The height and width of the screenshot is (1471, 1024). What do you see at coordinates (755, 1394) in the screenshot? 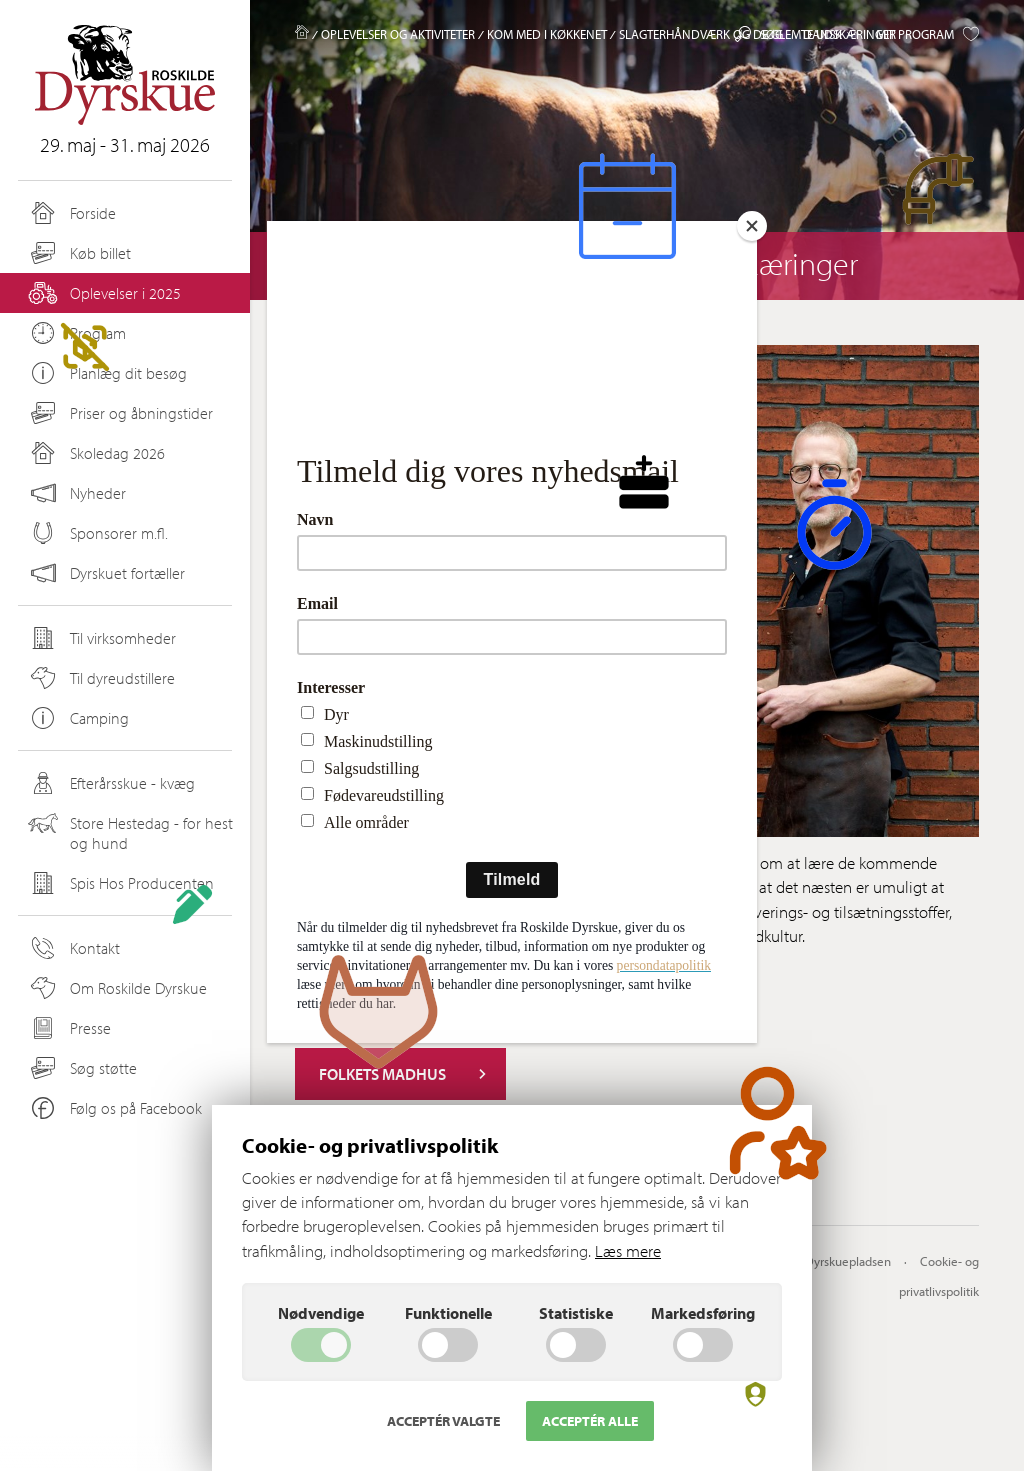
I see `manage user roles and permissions` at bounding box center [755, 1394].